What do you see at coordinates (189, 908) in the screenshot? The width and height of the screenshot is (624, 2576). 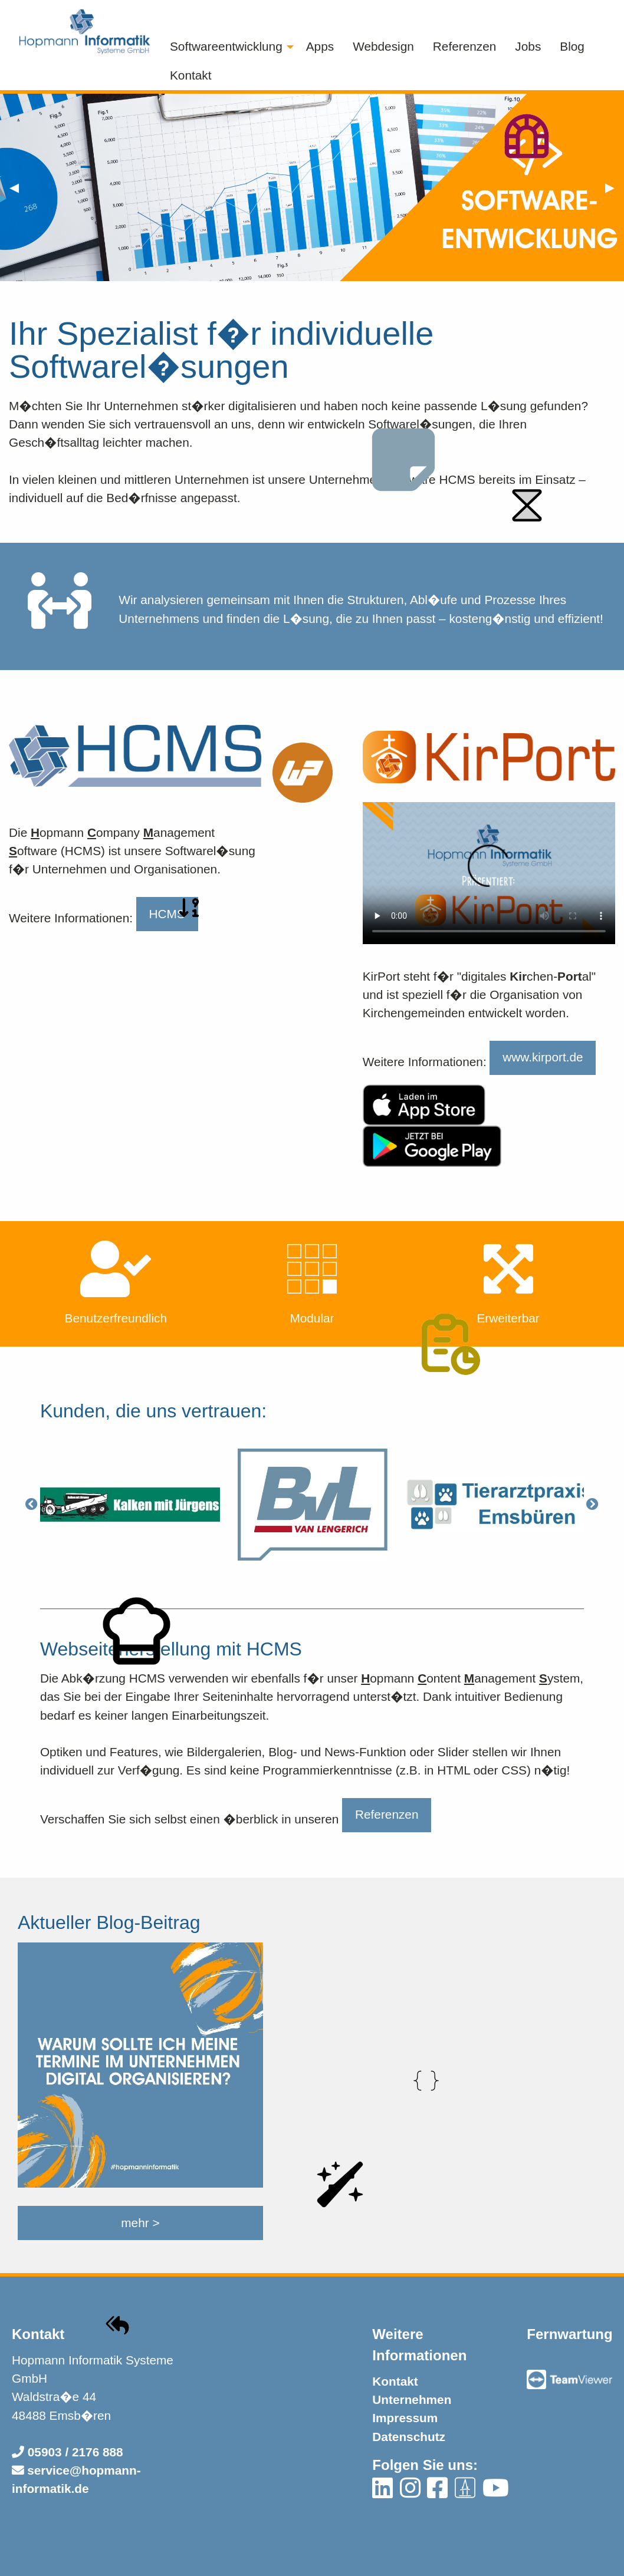 I see `sort numbers in descending order (9 to 1)` at bounding box center [189, 908].